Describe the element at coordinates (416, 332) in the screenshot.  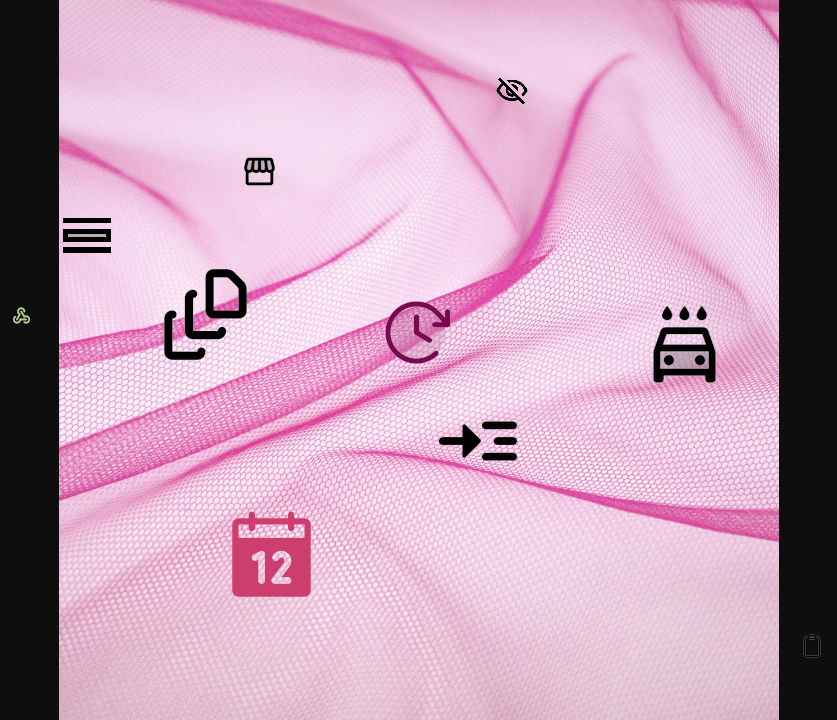
I see `redo or restore to a previous state` at that location.